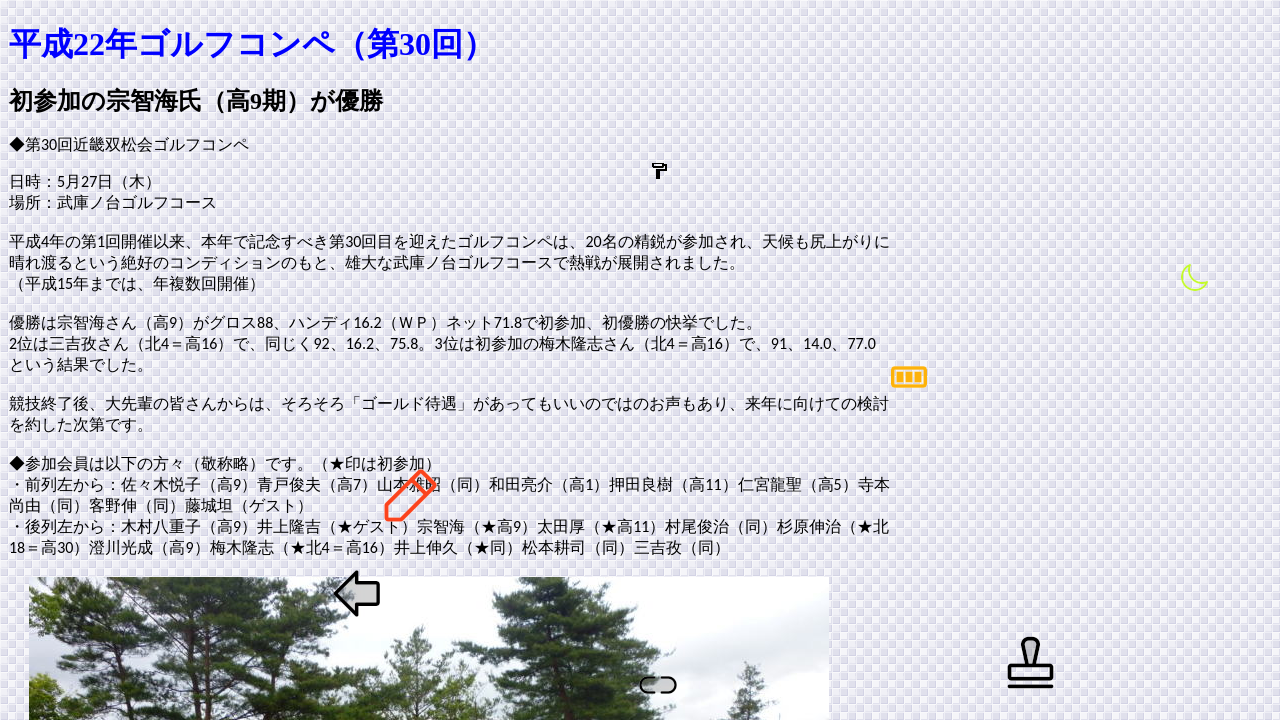 This screenshot has width=1280, height=720. What do you see at coordinates (1194, 278) in the screenshot?
I see `switch to dark mode` at bounding box center [1194, 278].